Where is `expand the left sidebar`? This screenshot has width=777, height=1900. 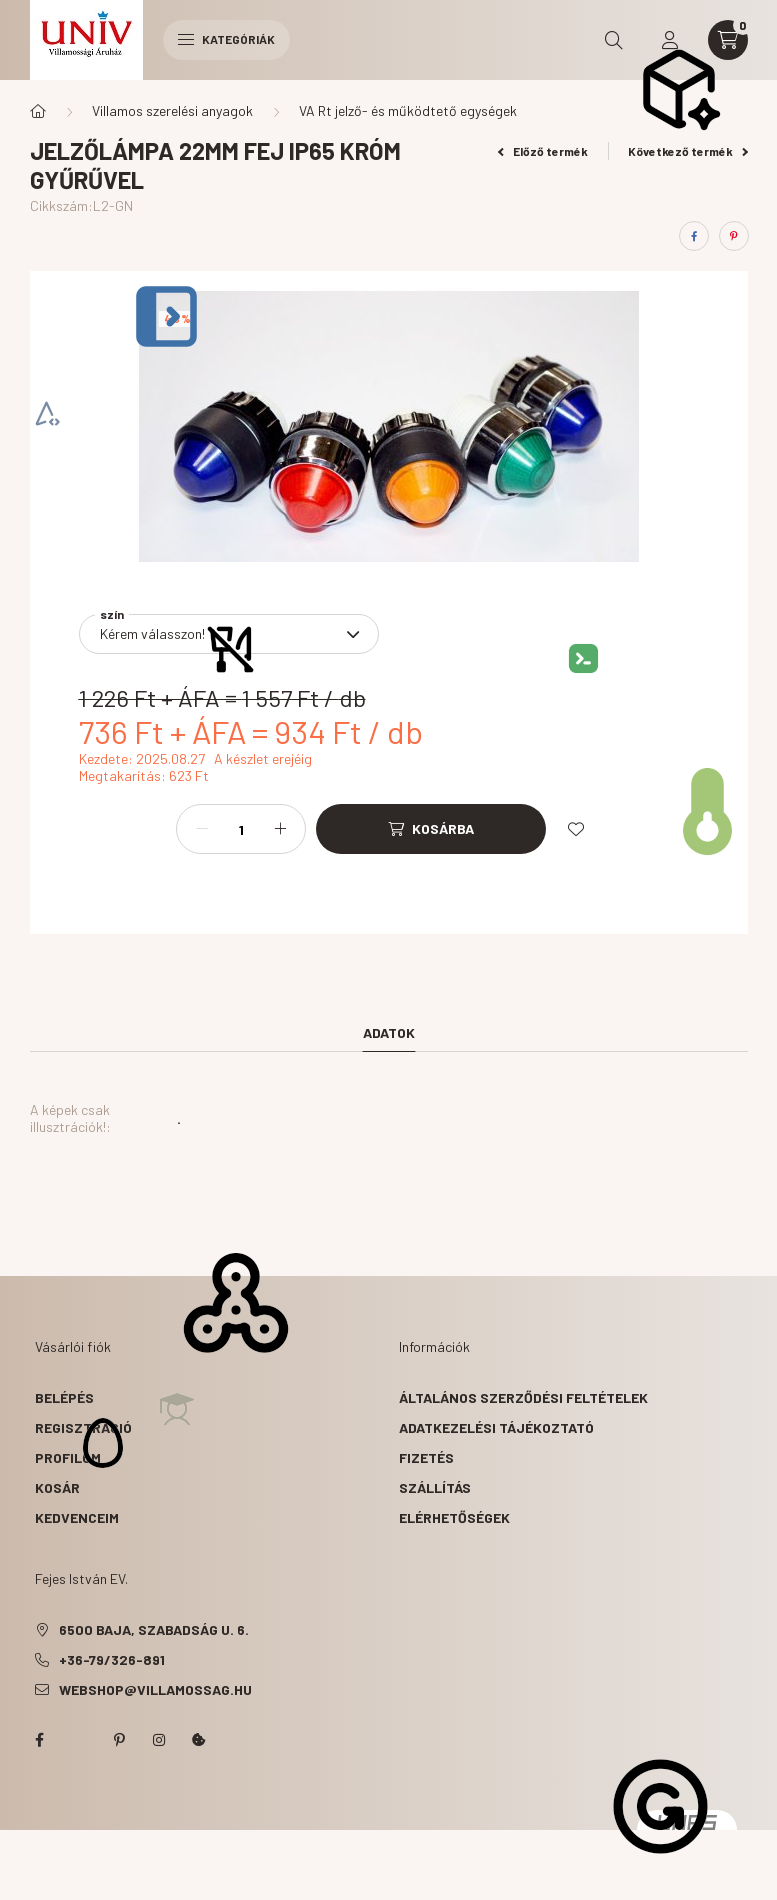 expand the left sidebar is located at coordinates (166, 316).